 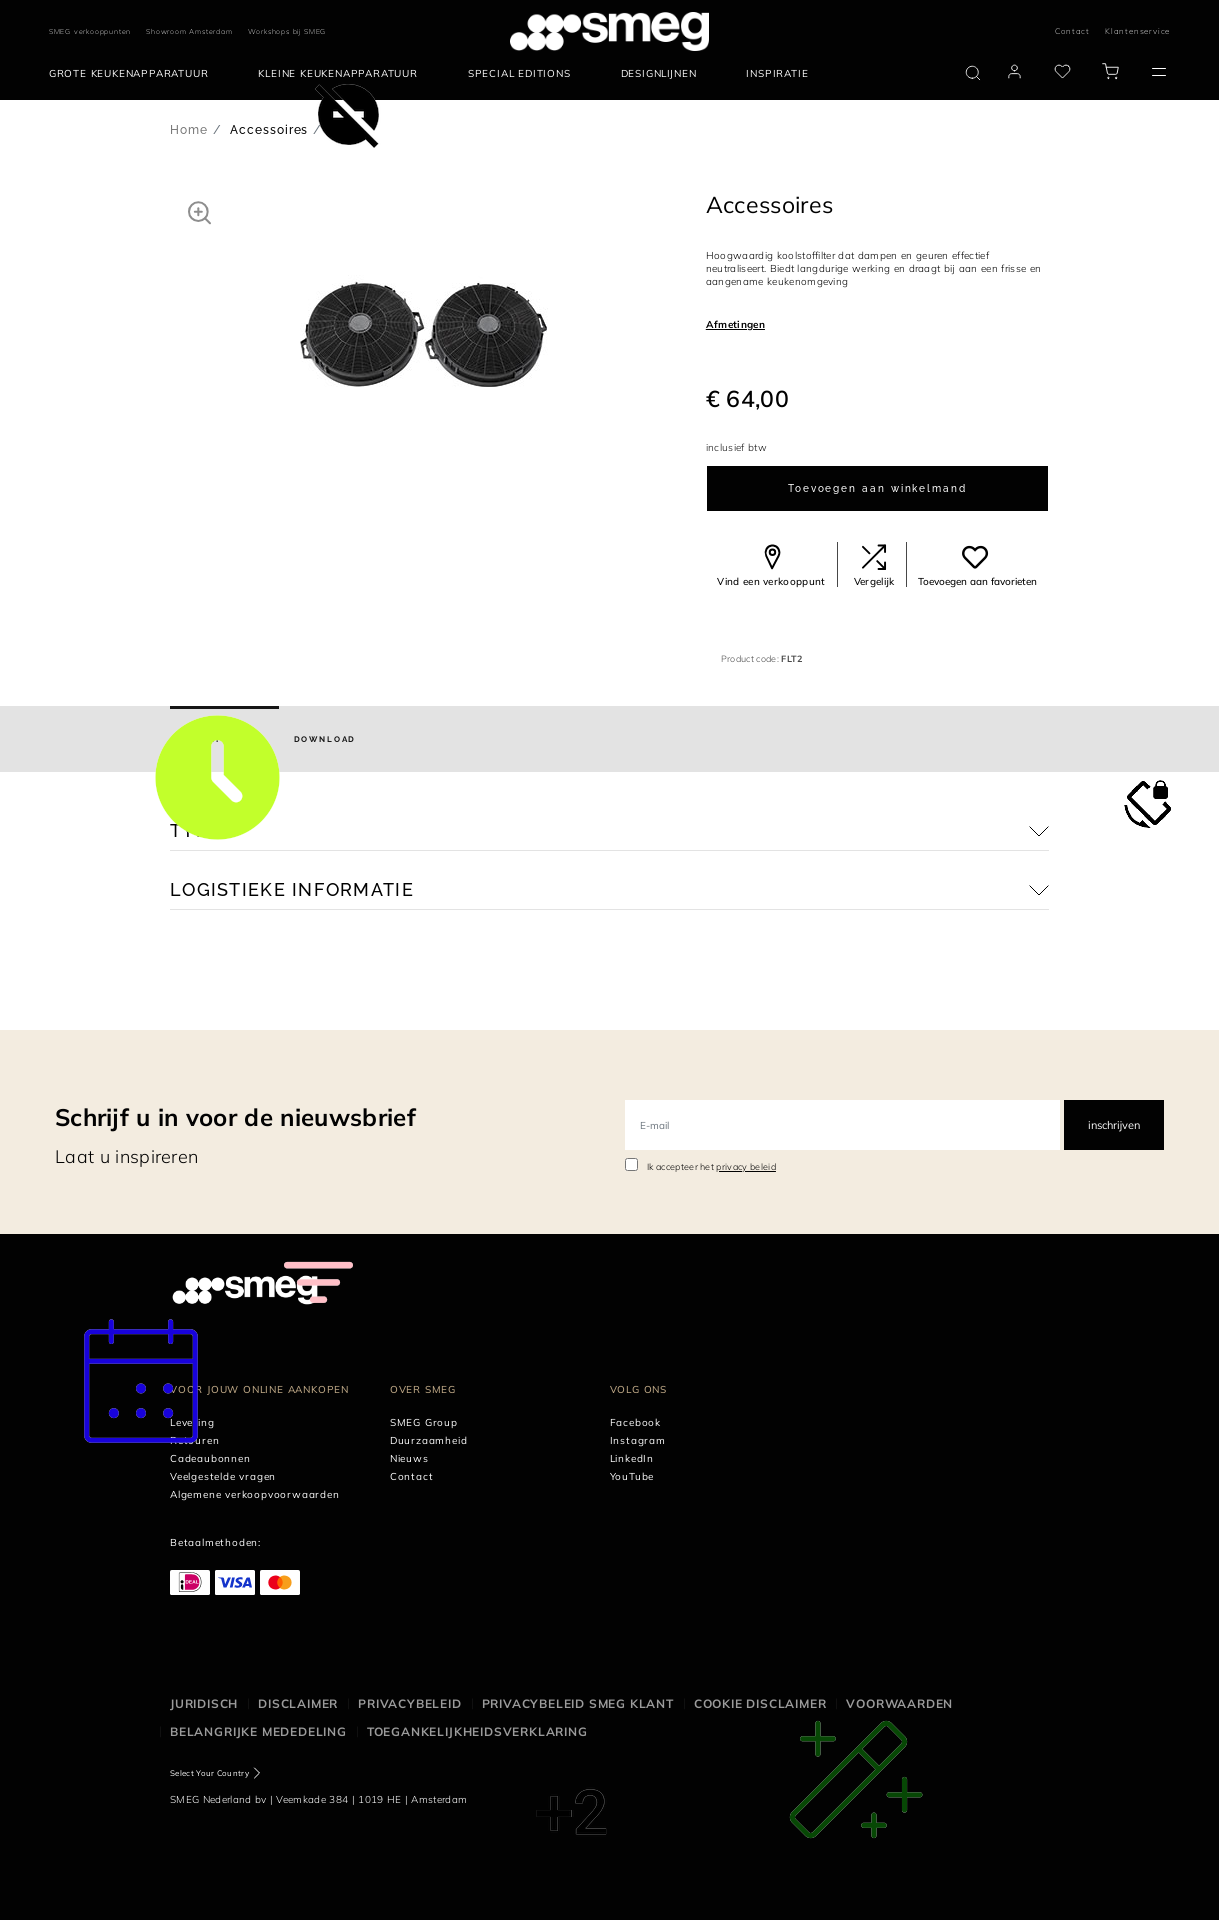 What do you see at coordinates (348, 114) in the screenshot?
I see `do not disturb mode is disabled` at bounding box center [348, 114].